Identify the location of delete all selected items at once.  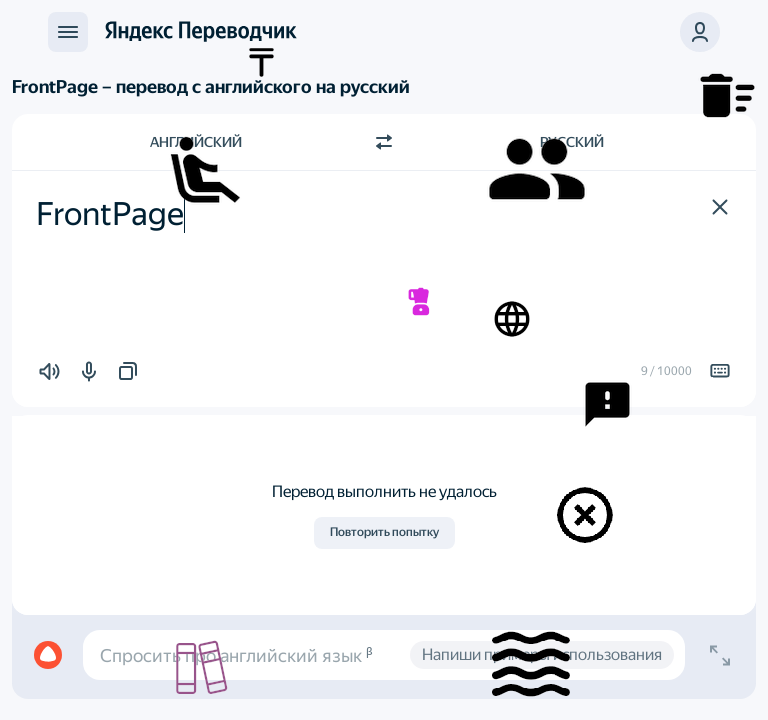
(727, 95).